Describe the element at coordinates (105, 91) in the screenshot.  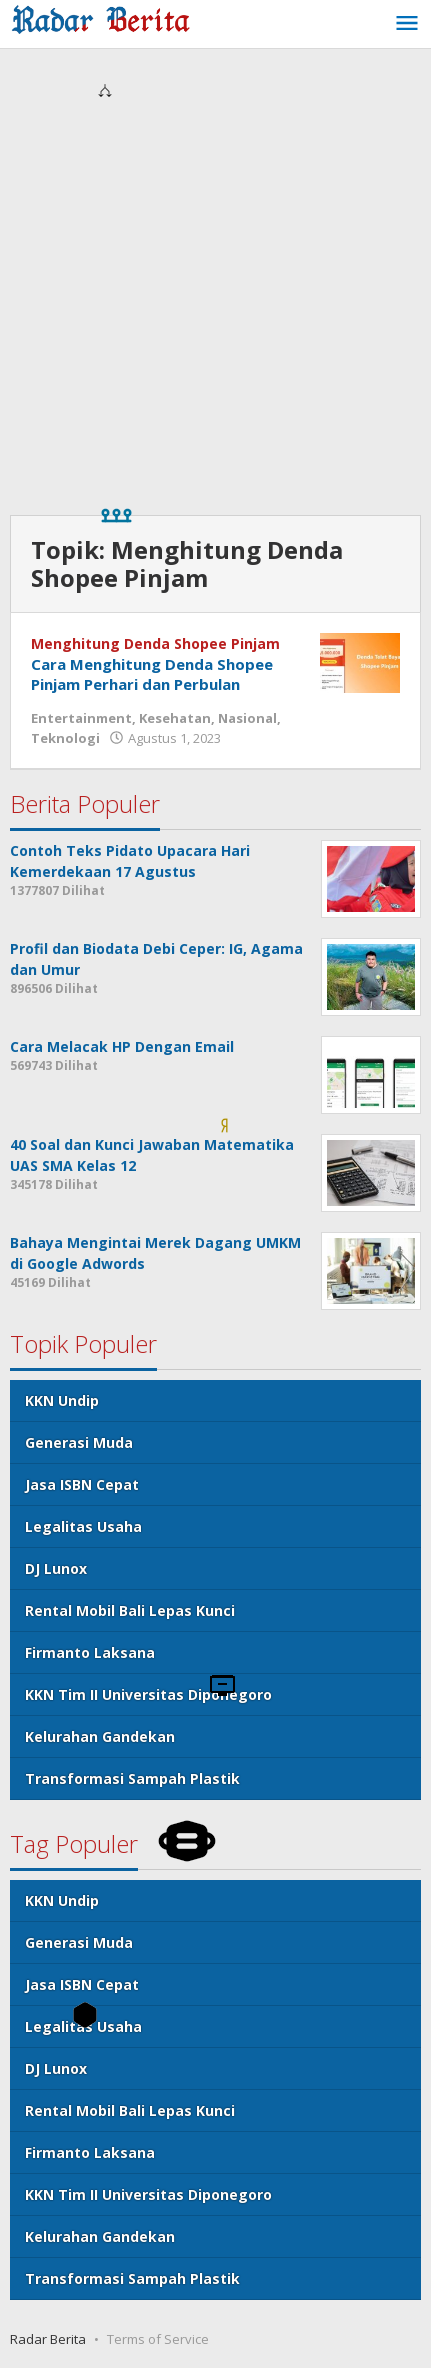
I see `split content into multiple paths` at that location.